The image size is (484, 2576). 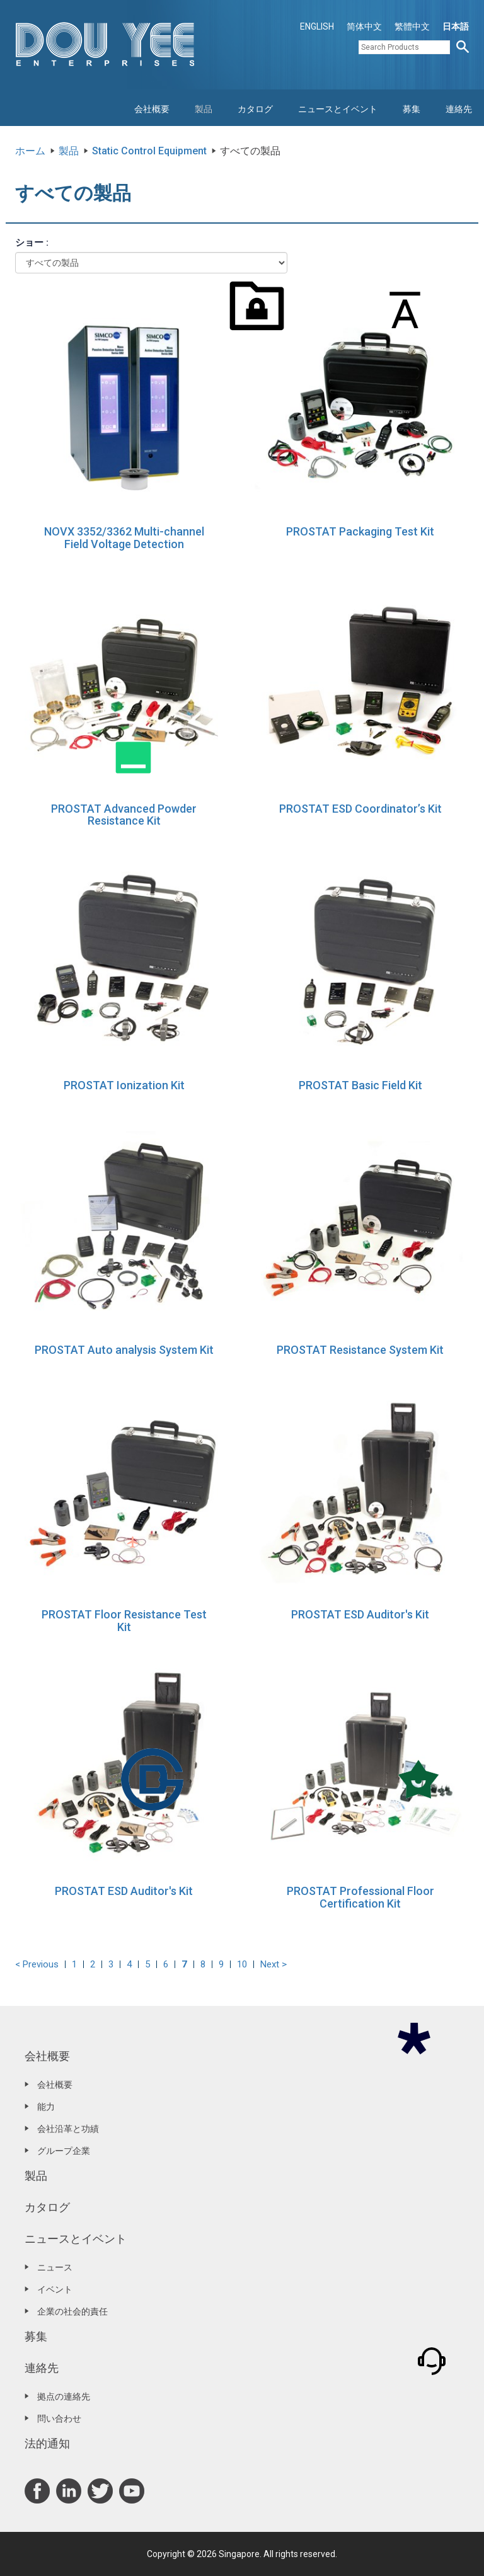 What do you see at coordinates (132, 1542) in the screenshot?
I see `enable airplane mode` at bounding box center [132, 1542].